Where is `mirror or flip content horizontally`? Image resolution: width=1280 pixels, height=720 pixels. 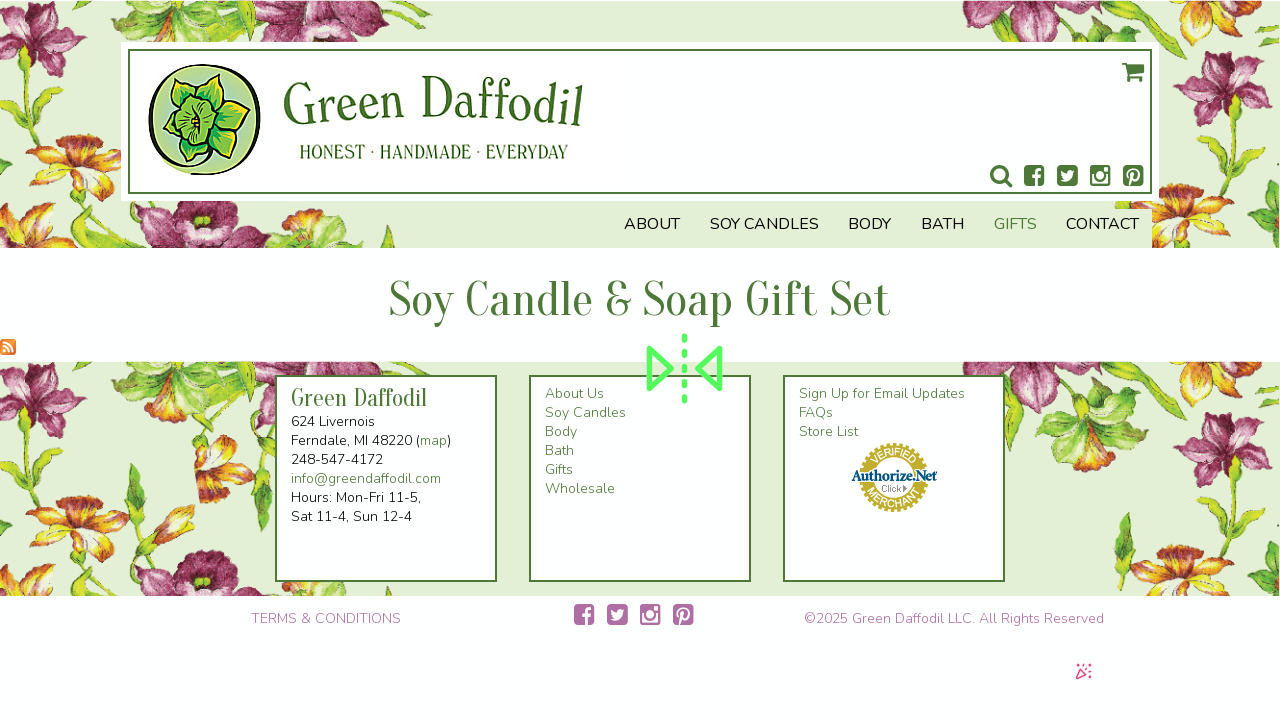
mirror or flip content horizontally is located at coordinates (684, 368).